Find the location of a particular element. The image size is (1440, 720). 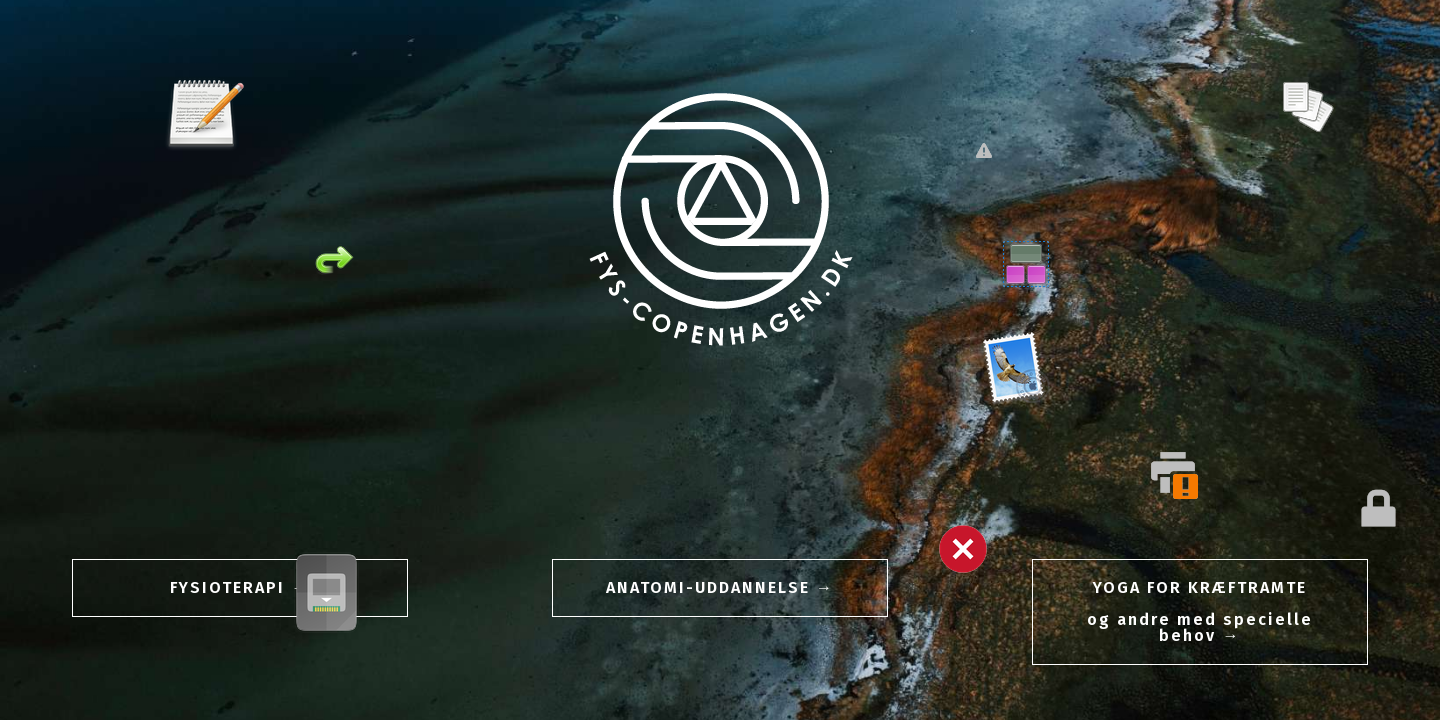

select all items in the current view is located at coordinates (1026, 264).